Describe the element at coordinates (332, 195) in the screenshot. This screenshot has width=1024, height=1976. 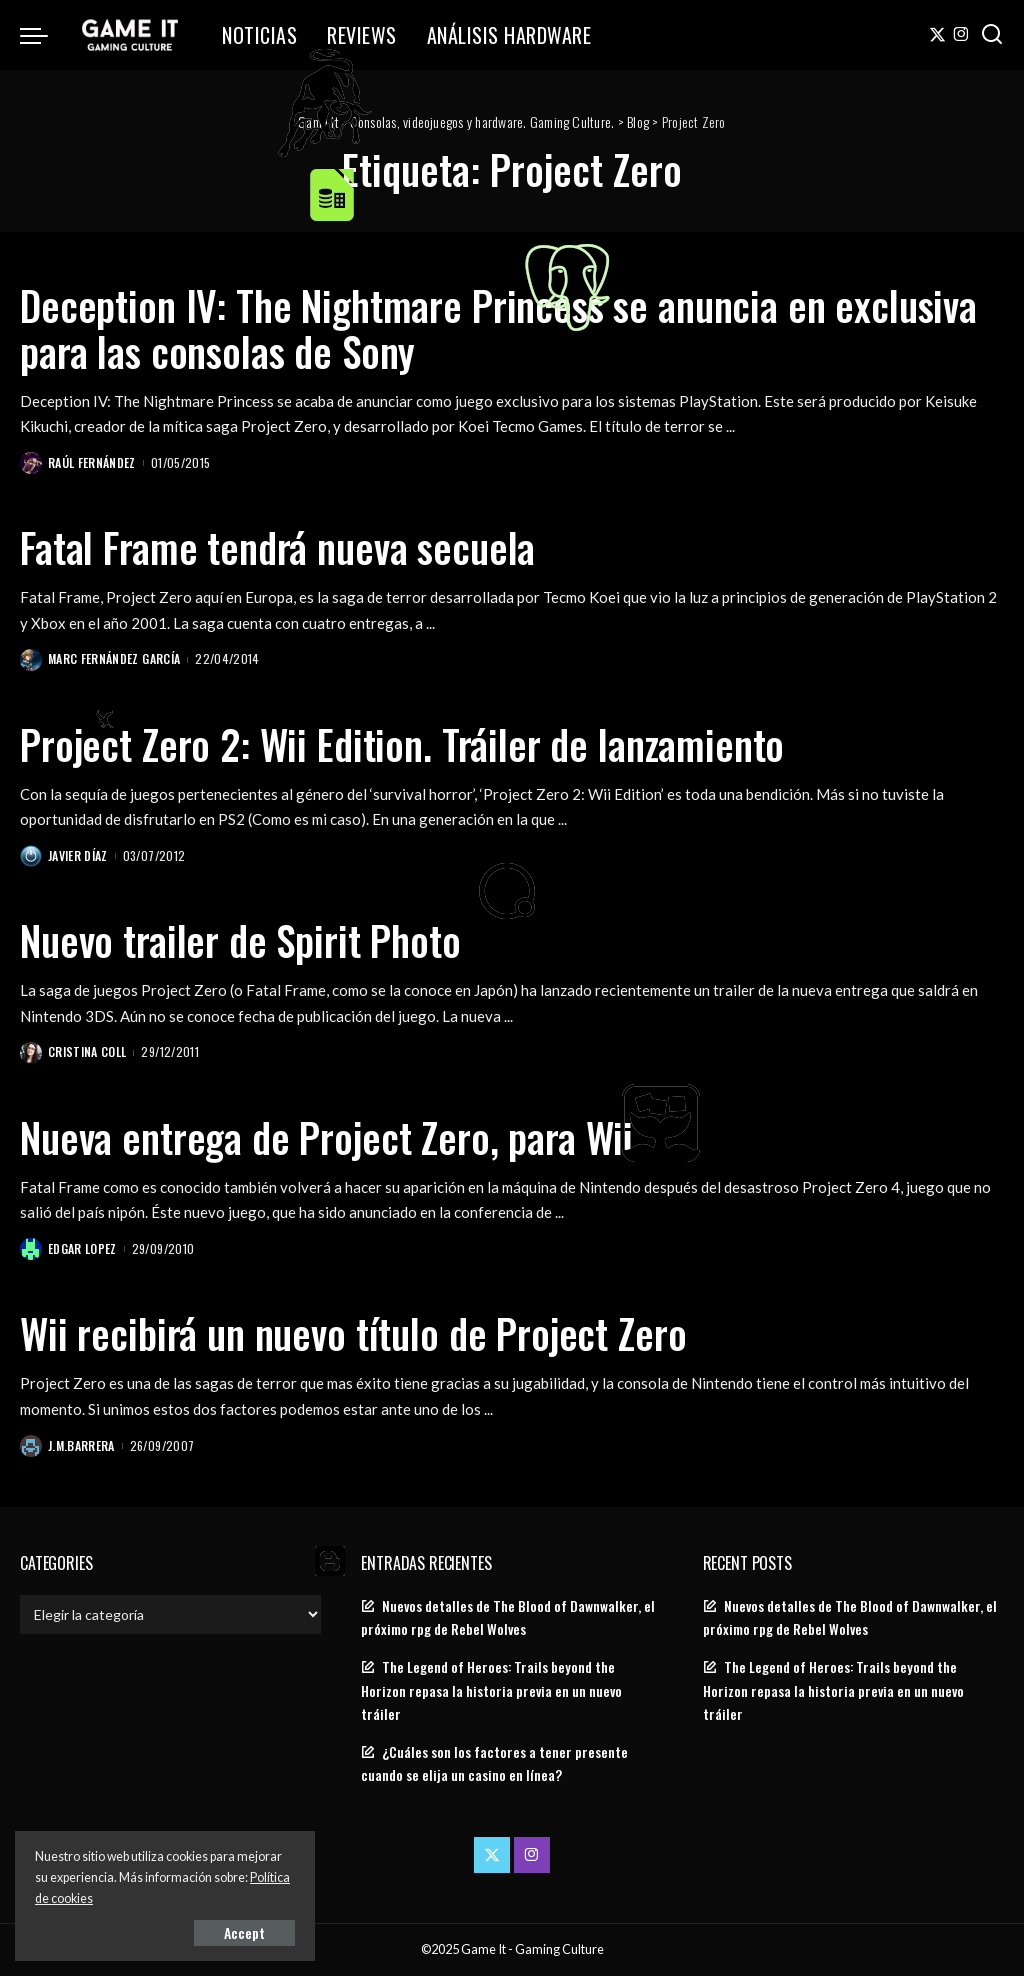
I see `open LibreOffice Base database application` at that location.